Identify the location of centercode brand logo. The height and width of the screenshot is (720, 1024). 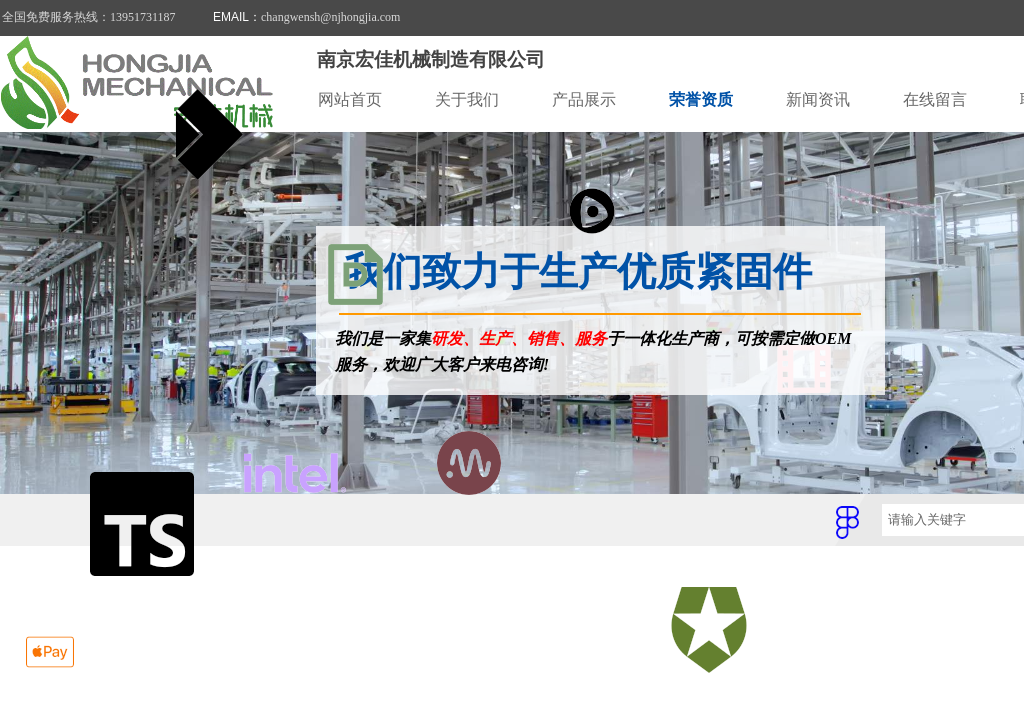
(592, 211).